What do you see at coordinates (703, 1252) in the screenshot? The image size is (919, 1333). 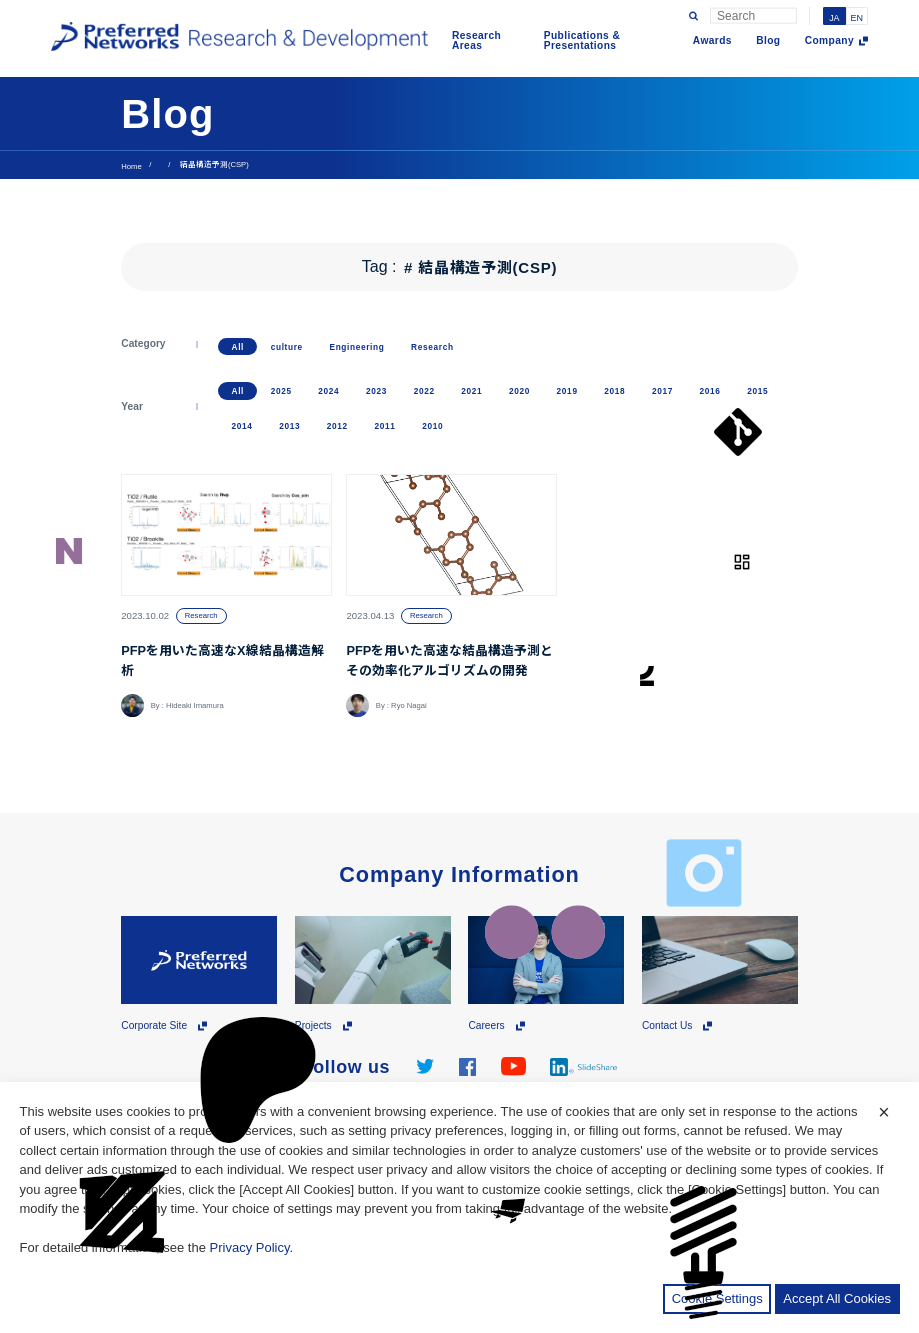 I see `lumen technologies company logo` at bounding box center [703, 1252].